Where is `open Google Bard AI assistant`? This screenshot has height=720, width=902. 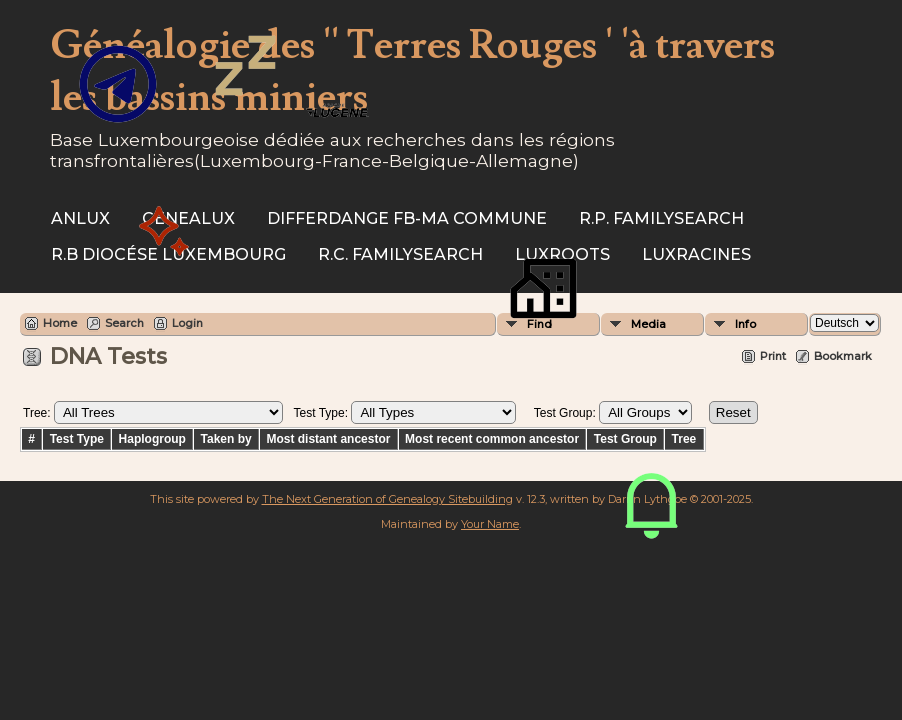
open Google Bard AI assistant is located at coordinates (164, 231).